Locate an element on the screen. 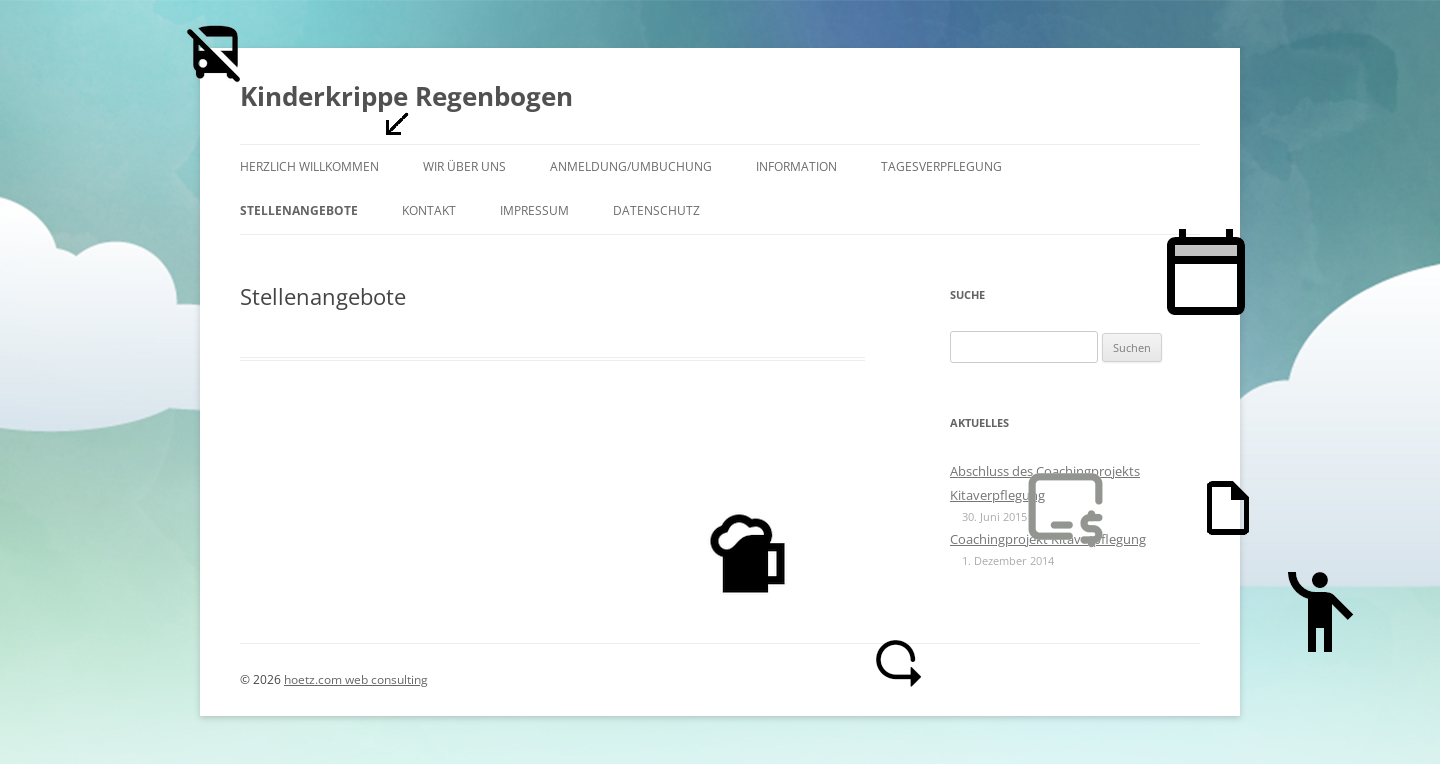 The width and height of the screenshot is (1440, 764). insert or attach a file is located at coordinates (1228, 508).